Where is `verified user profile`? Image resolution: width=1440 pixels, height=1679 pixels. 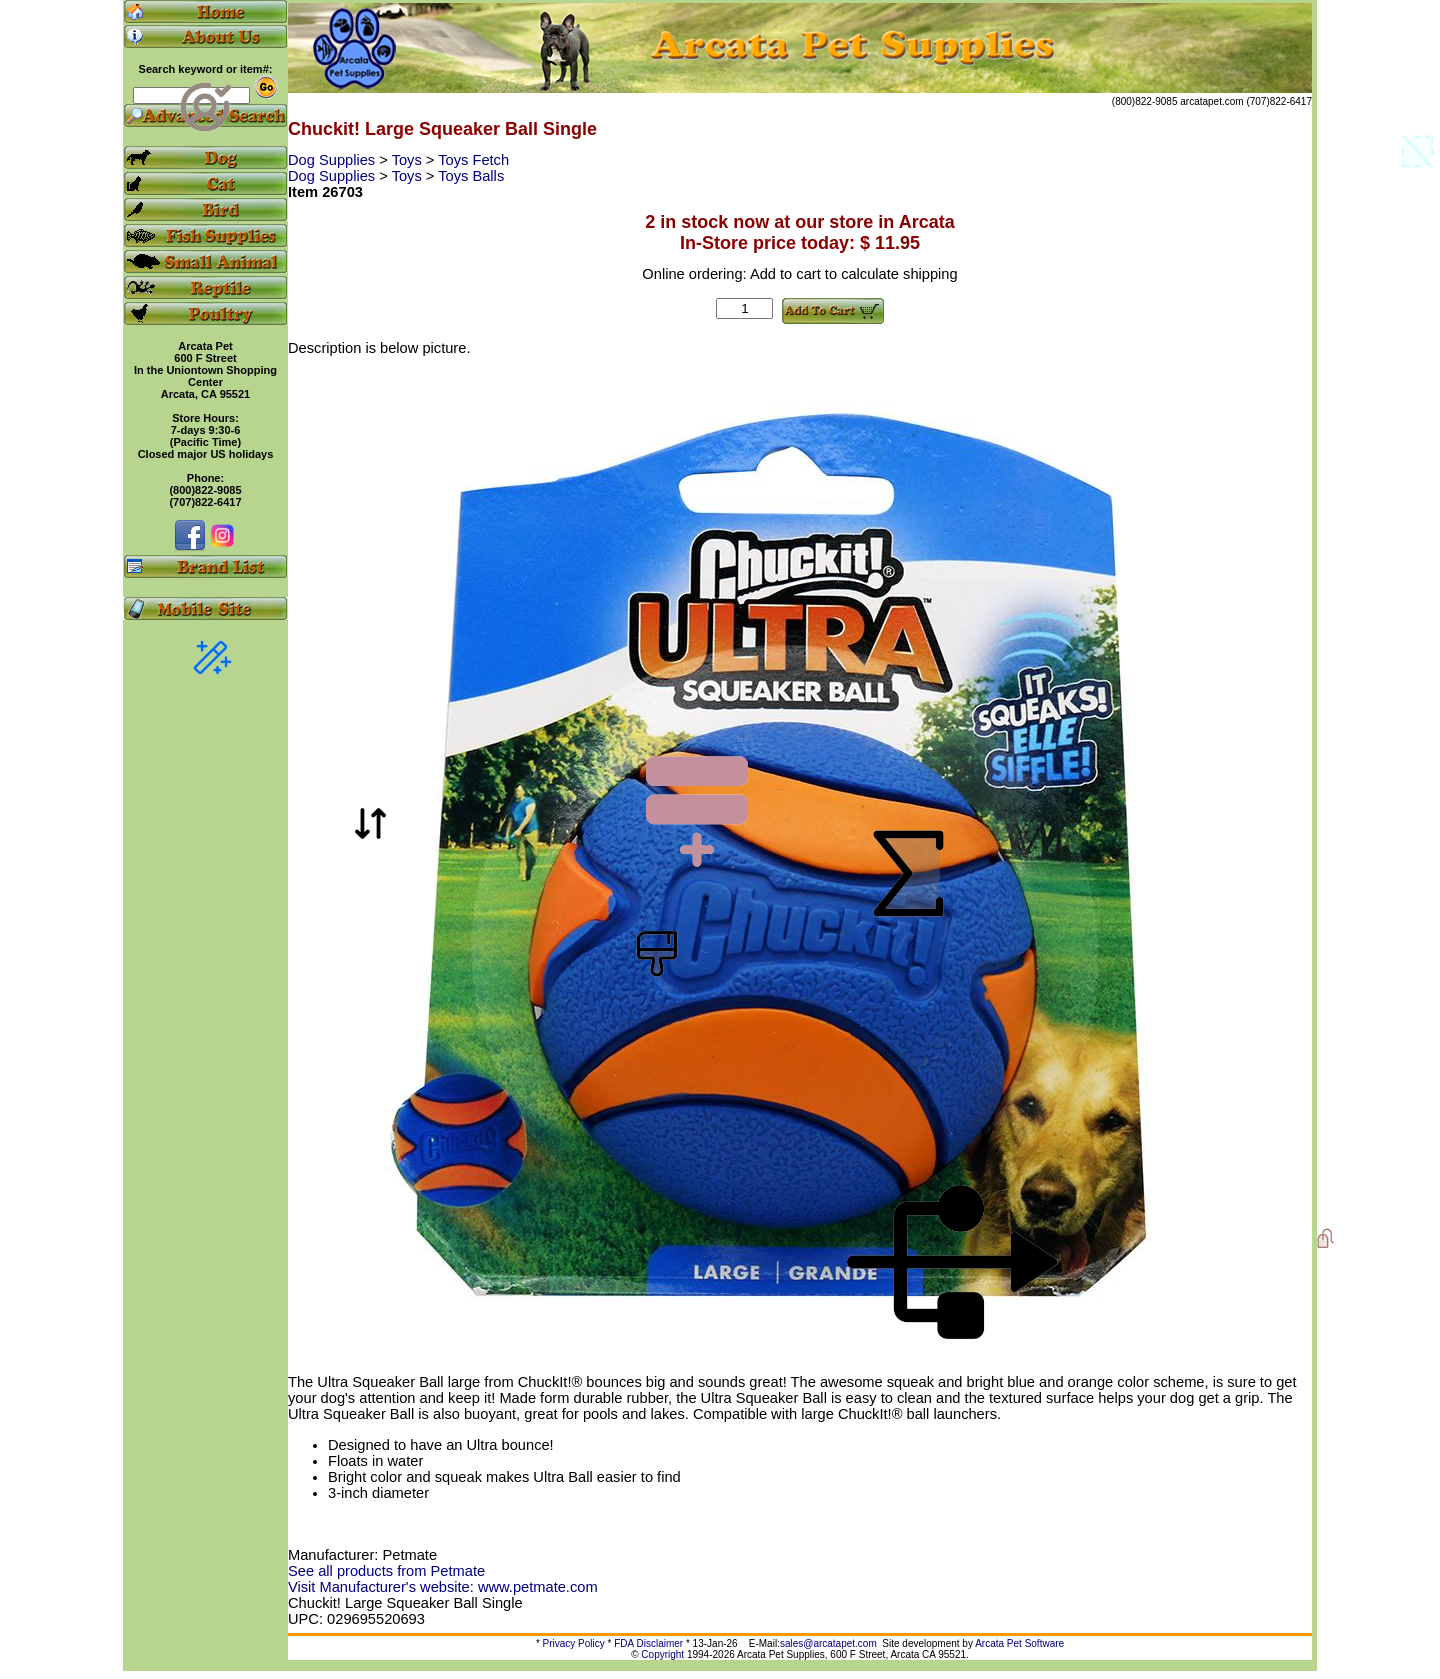 verified user profile is located at coordinates (205, 107).